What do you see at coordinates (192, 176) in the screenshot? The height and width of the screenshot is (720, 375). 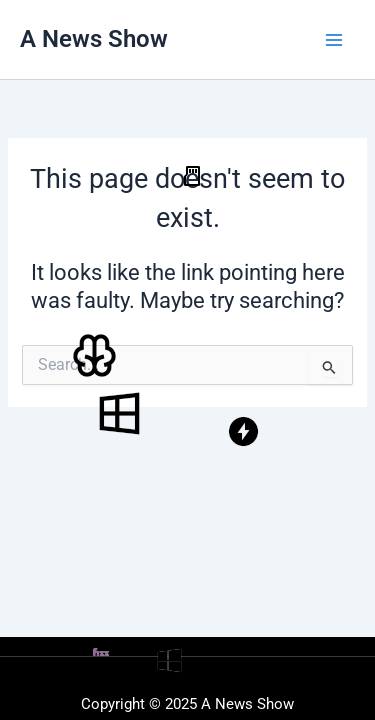 I see `access mini sd card storage` at bounding box center [192, 176].